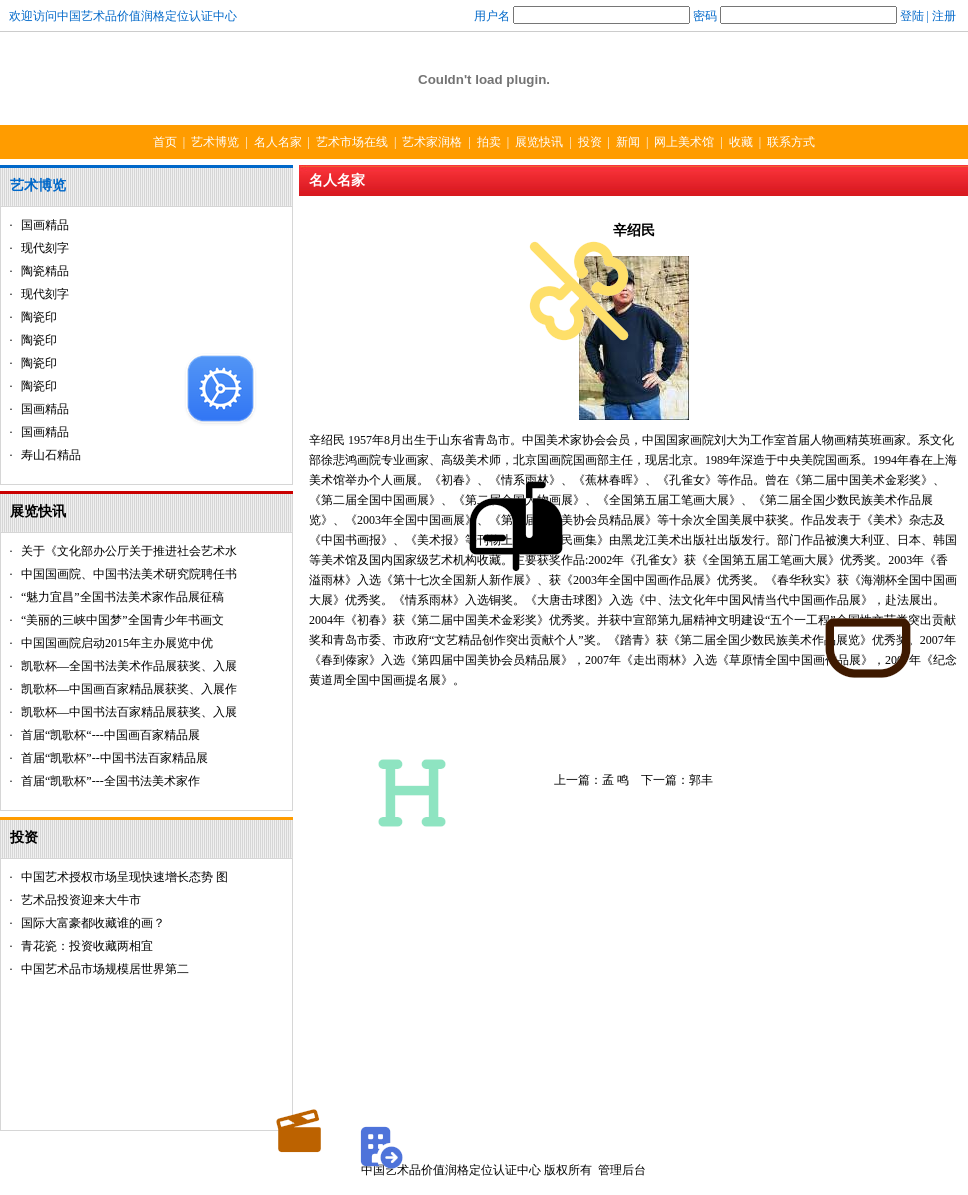  Describe the element at coordinates (868, 648) in the screenshot. I see `container or card element with rounded bottom corners` at that location.